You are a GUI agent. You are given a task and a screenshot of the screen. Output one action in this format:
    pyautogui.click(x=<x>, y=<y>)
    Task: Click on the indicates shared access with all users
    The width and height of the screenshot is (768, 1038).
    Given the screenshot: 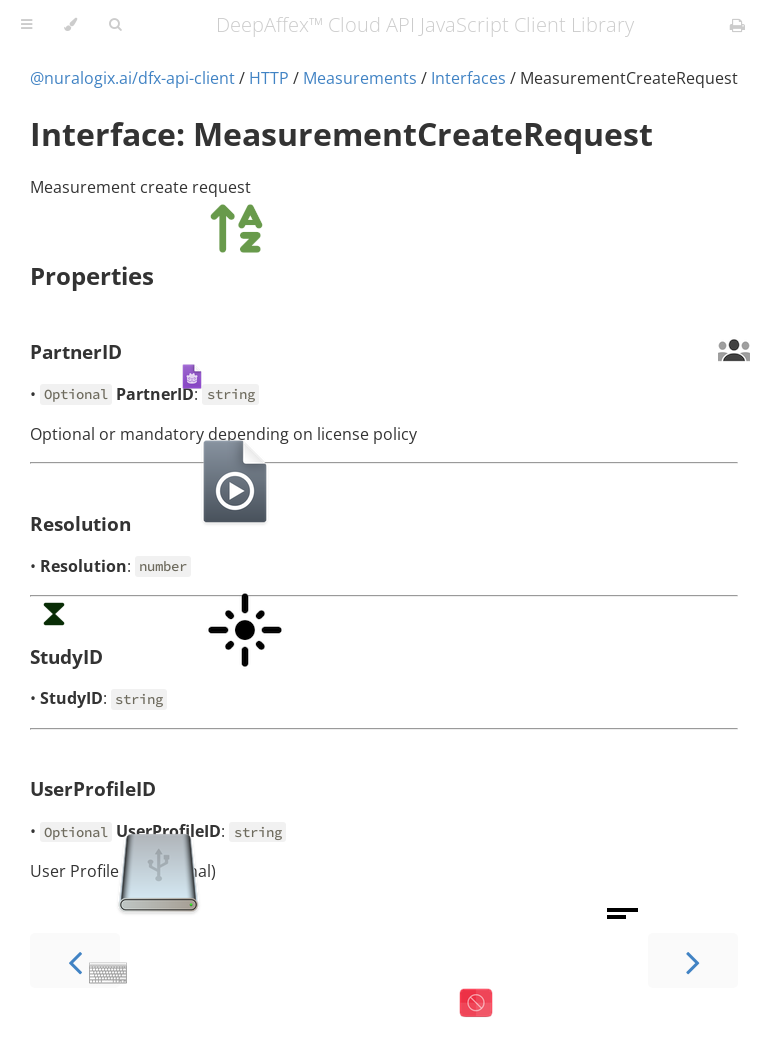 What is the action you would take?
    pyautogui.click(x=734, y=347)
    